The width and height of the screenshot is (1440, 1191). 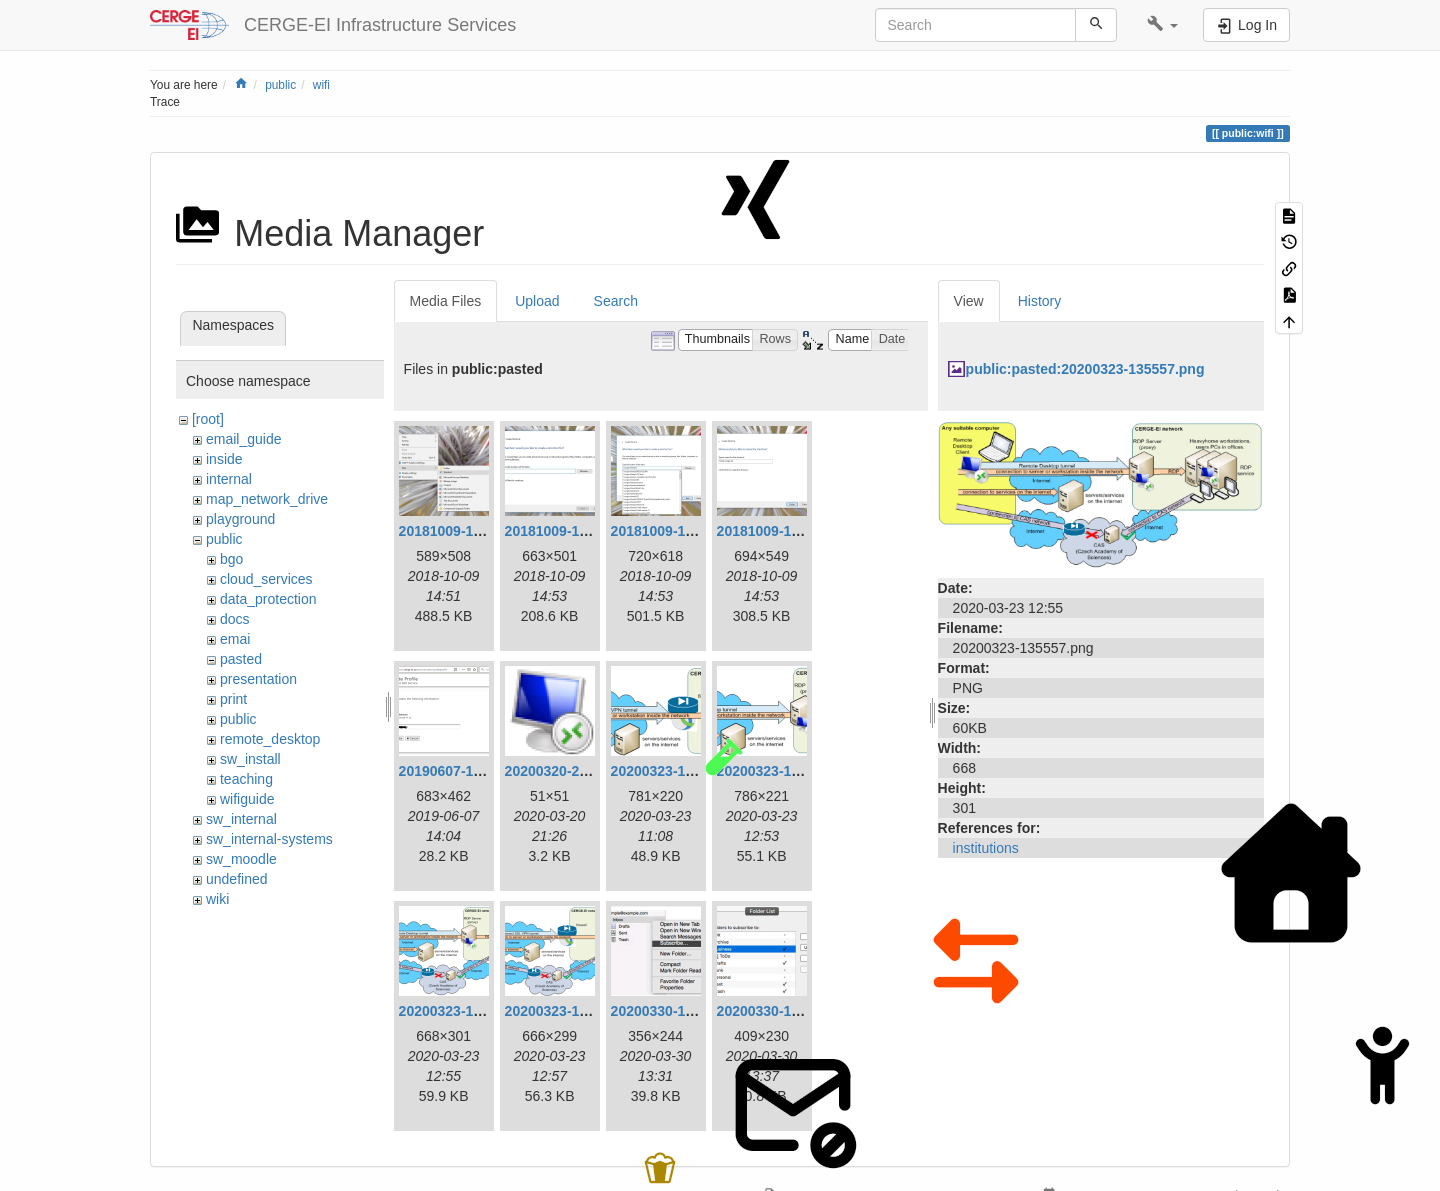 What do you see at coordinates (1382, 1065) in the screenshot?
I see `indicates child-friendly content or features` at bounding box center [1382, 1065].